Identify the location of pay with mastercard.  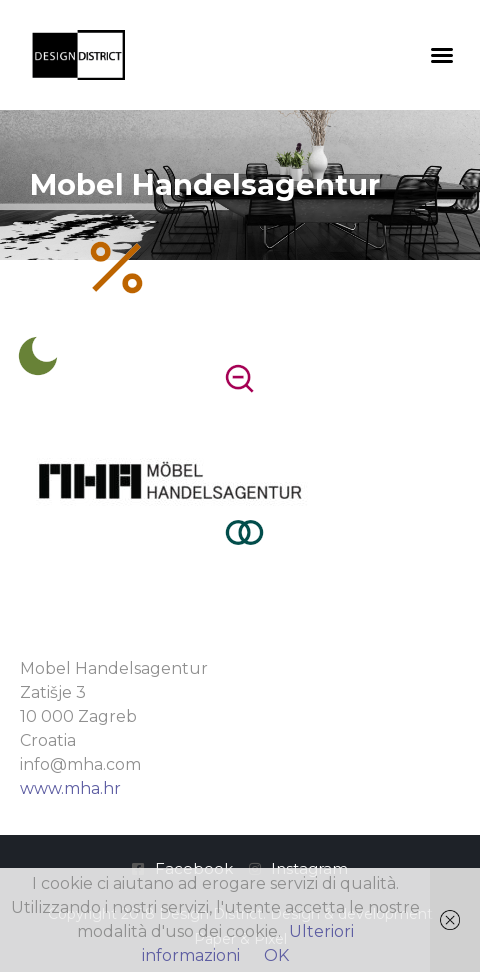
(244, 532).